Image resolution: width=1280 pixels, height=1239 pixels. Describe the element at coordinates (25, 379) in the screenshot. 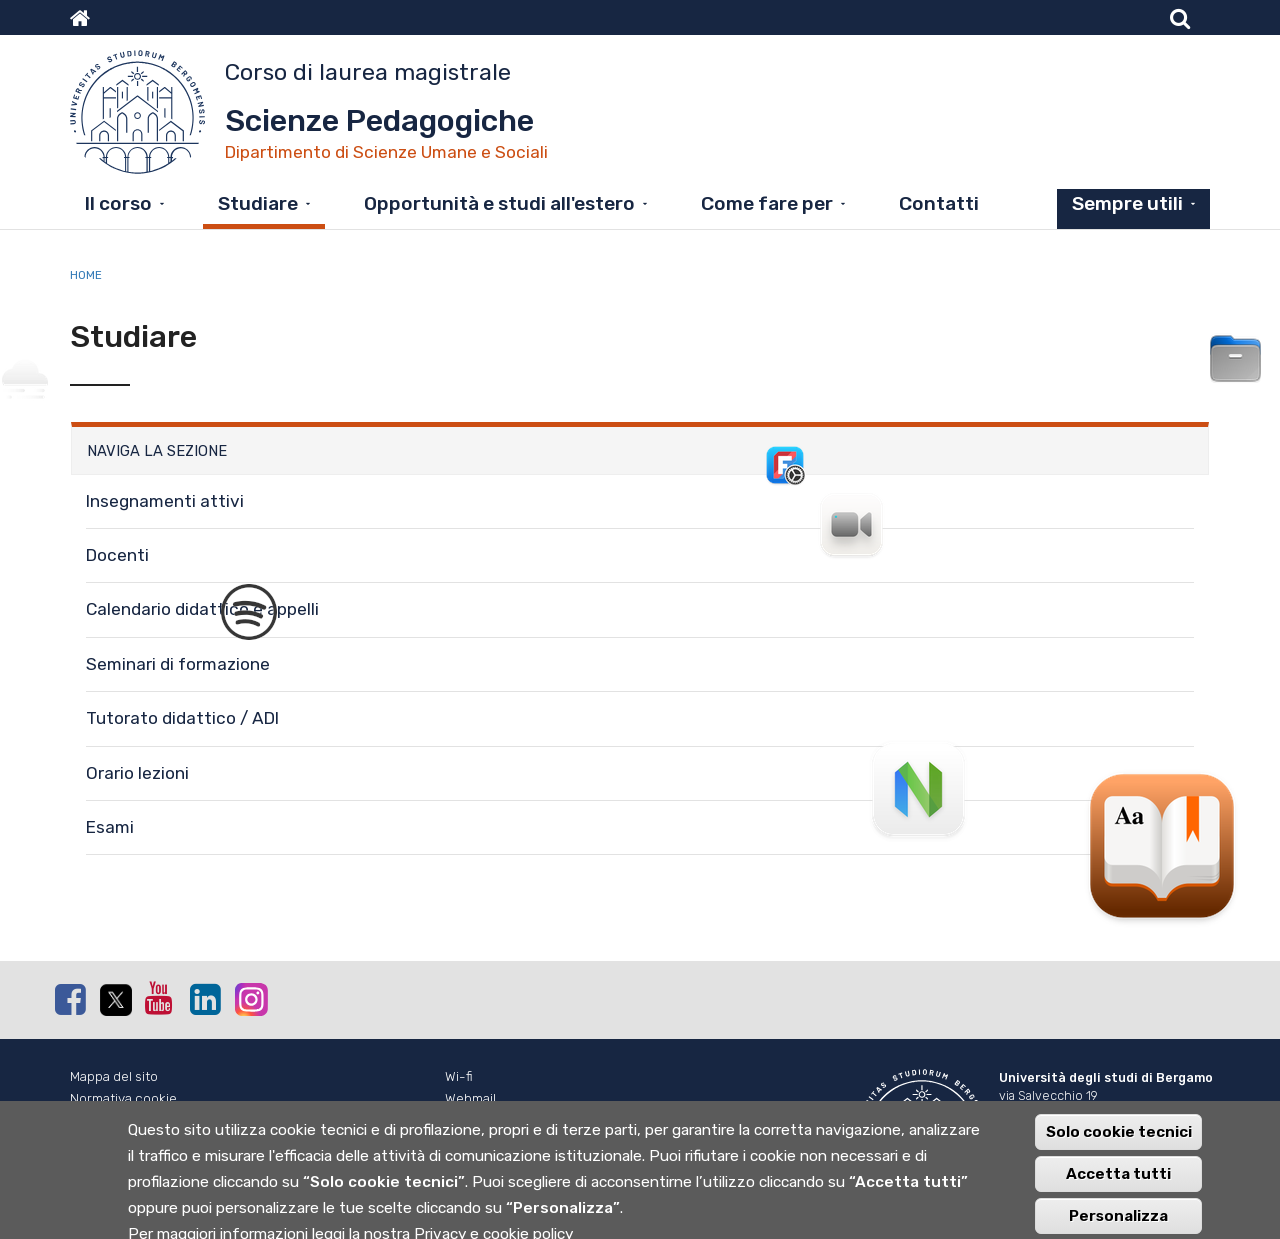

I see `indicates foggy weather conditions` at that location.